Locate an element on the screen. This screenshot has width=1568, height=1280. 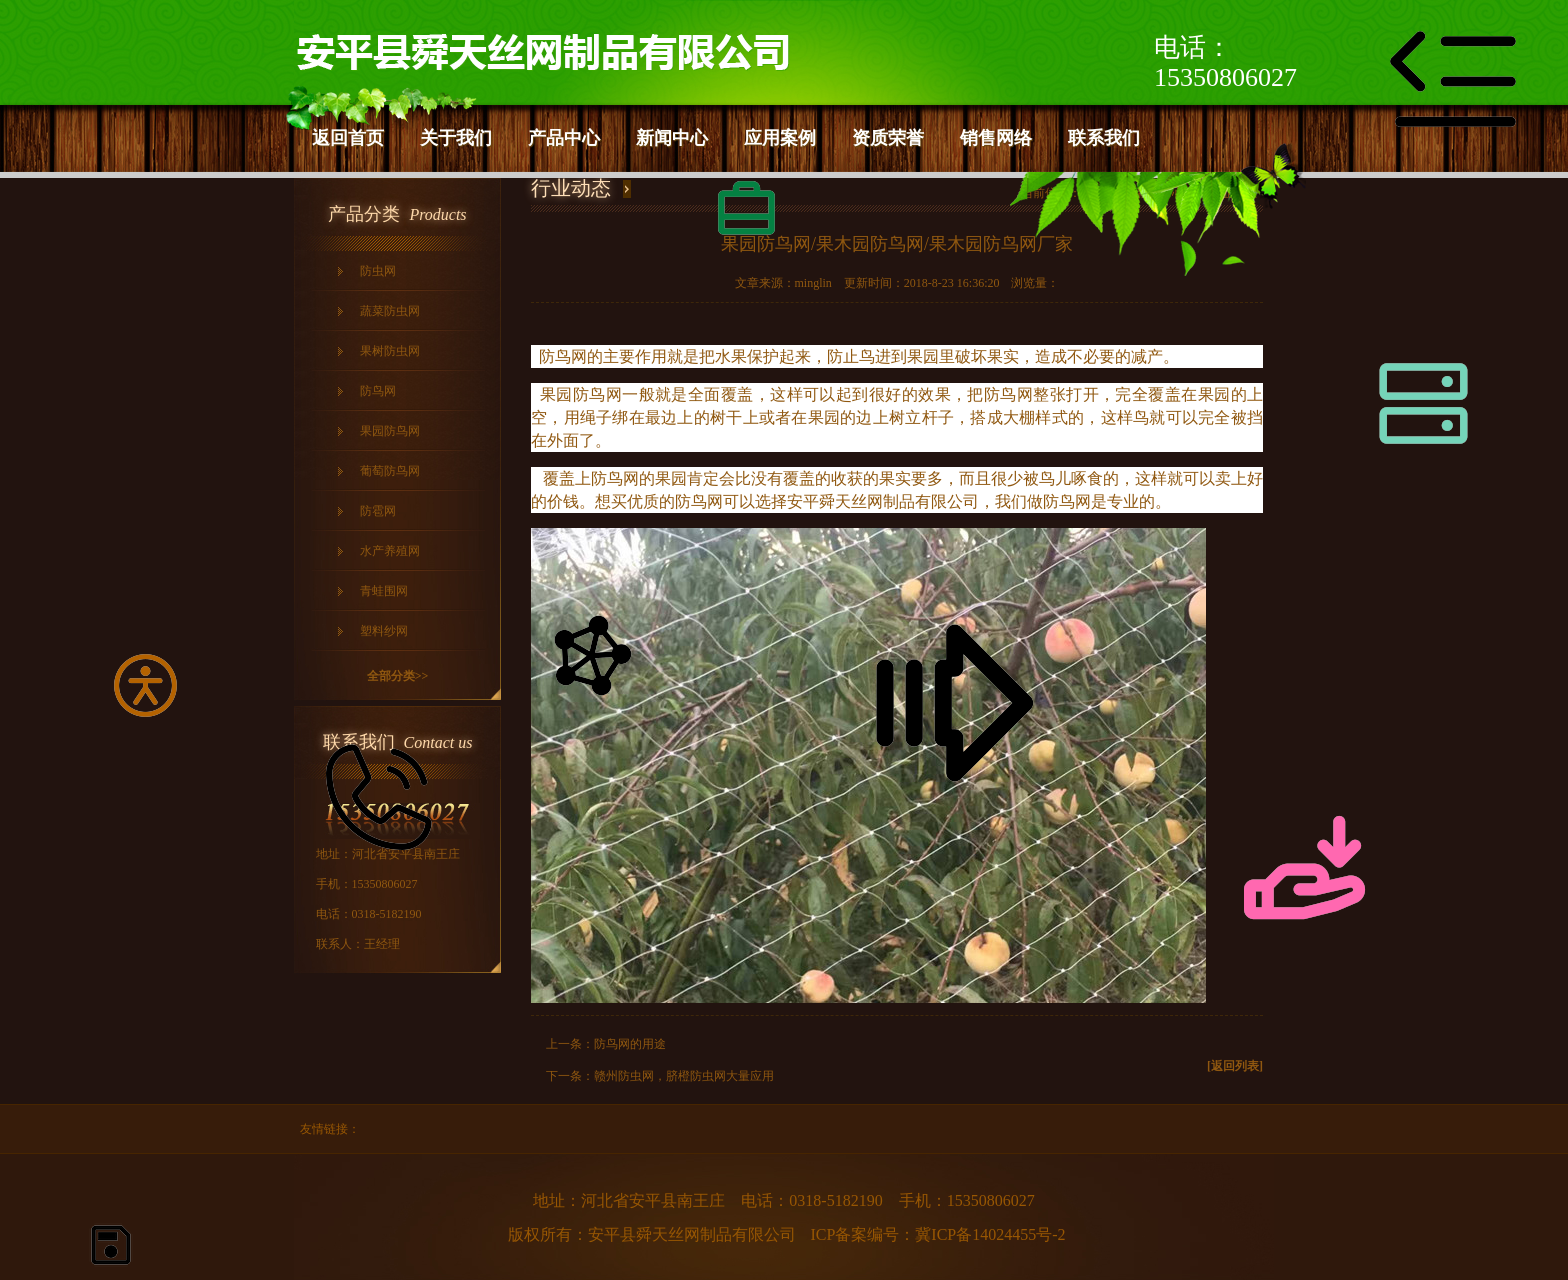
make a phone call is located at coordinates (381, 795).